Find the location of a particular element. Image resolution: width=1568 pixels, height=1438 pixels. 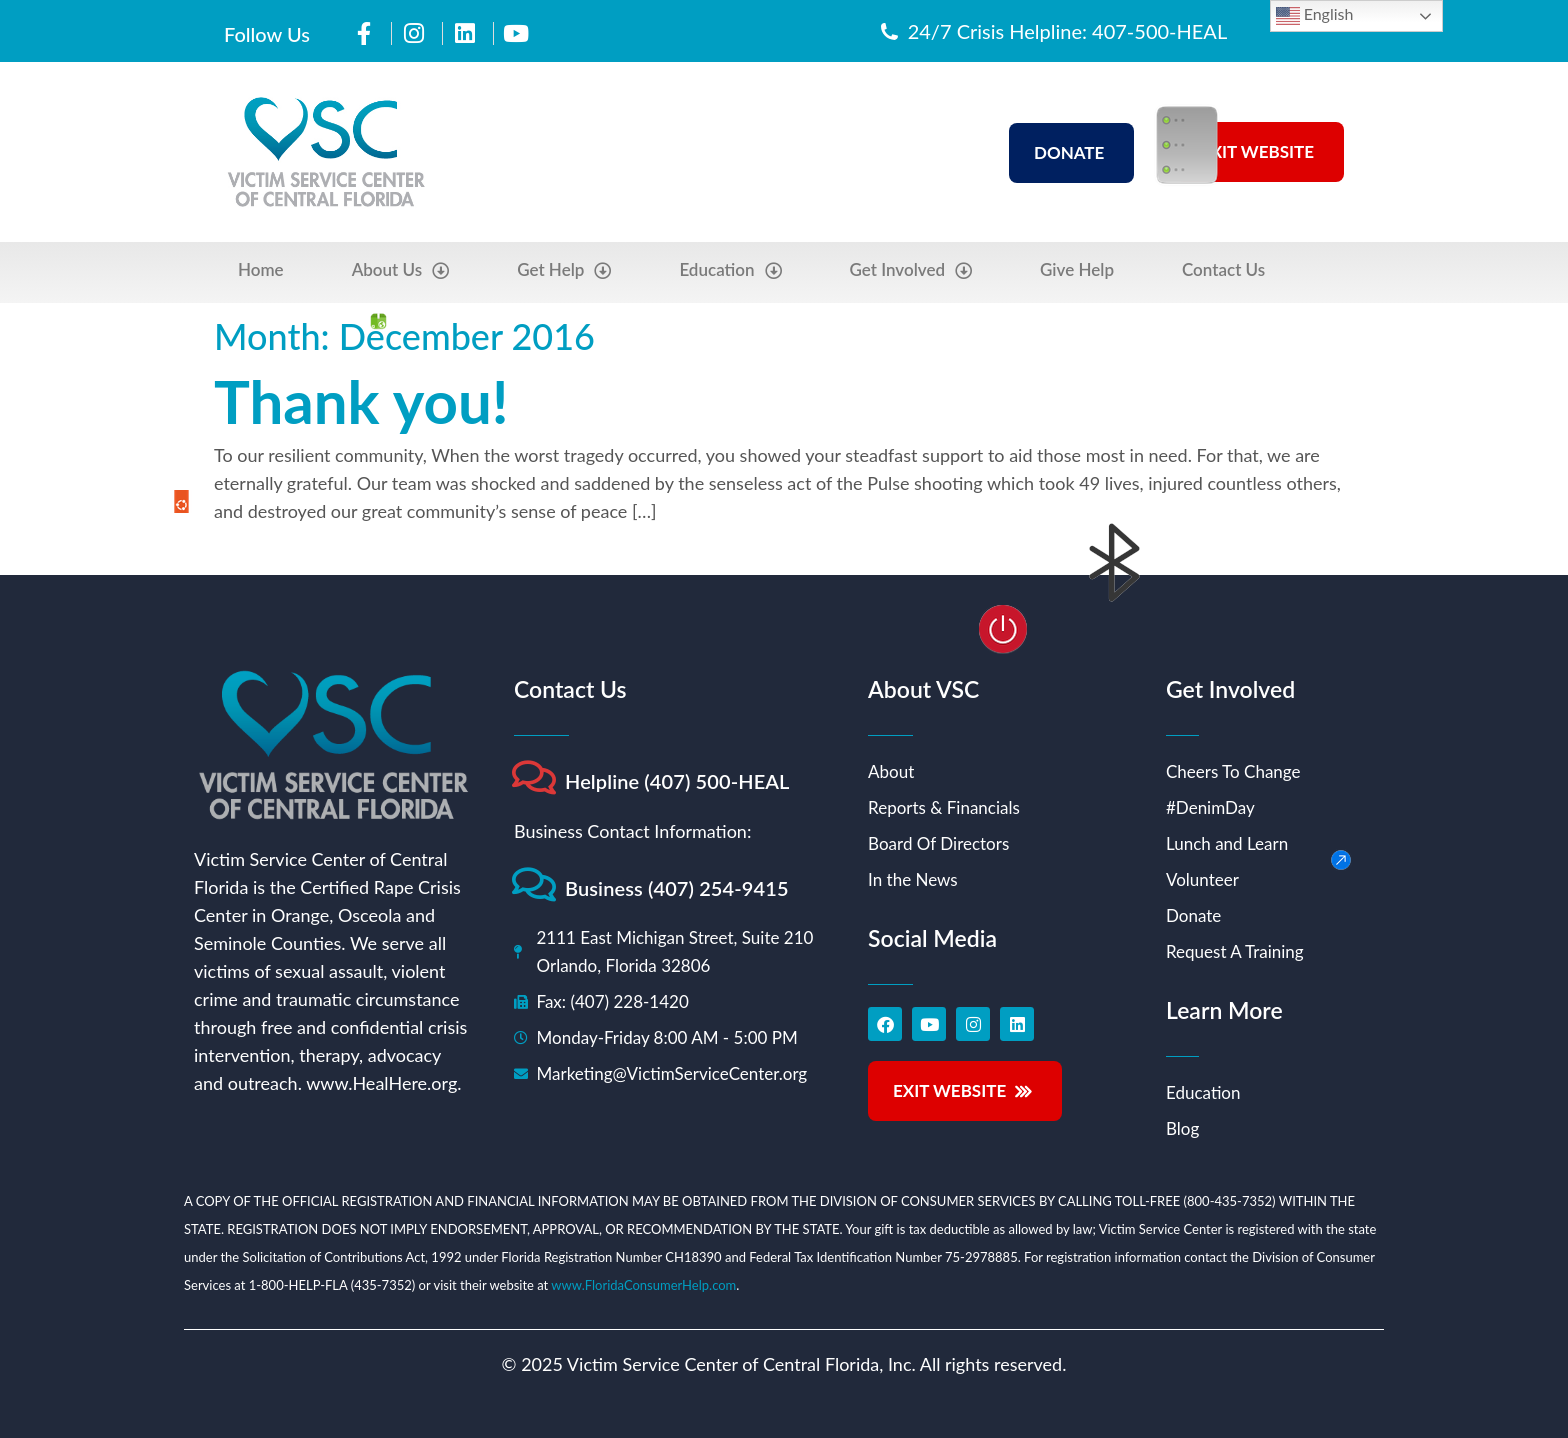

access network server settings is located at coordinates (1187, 145).